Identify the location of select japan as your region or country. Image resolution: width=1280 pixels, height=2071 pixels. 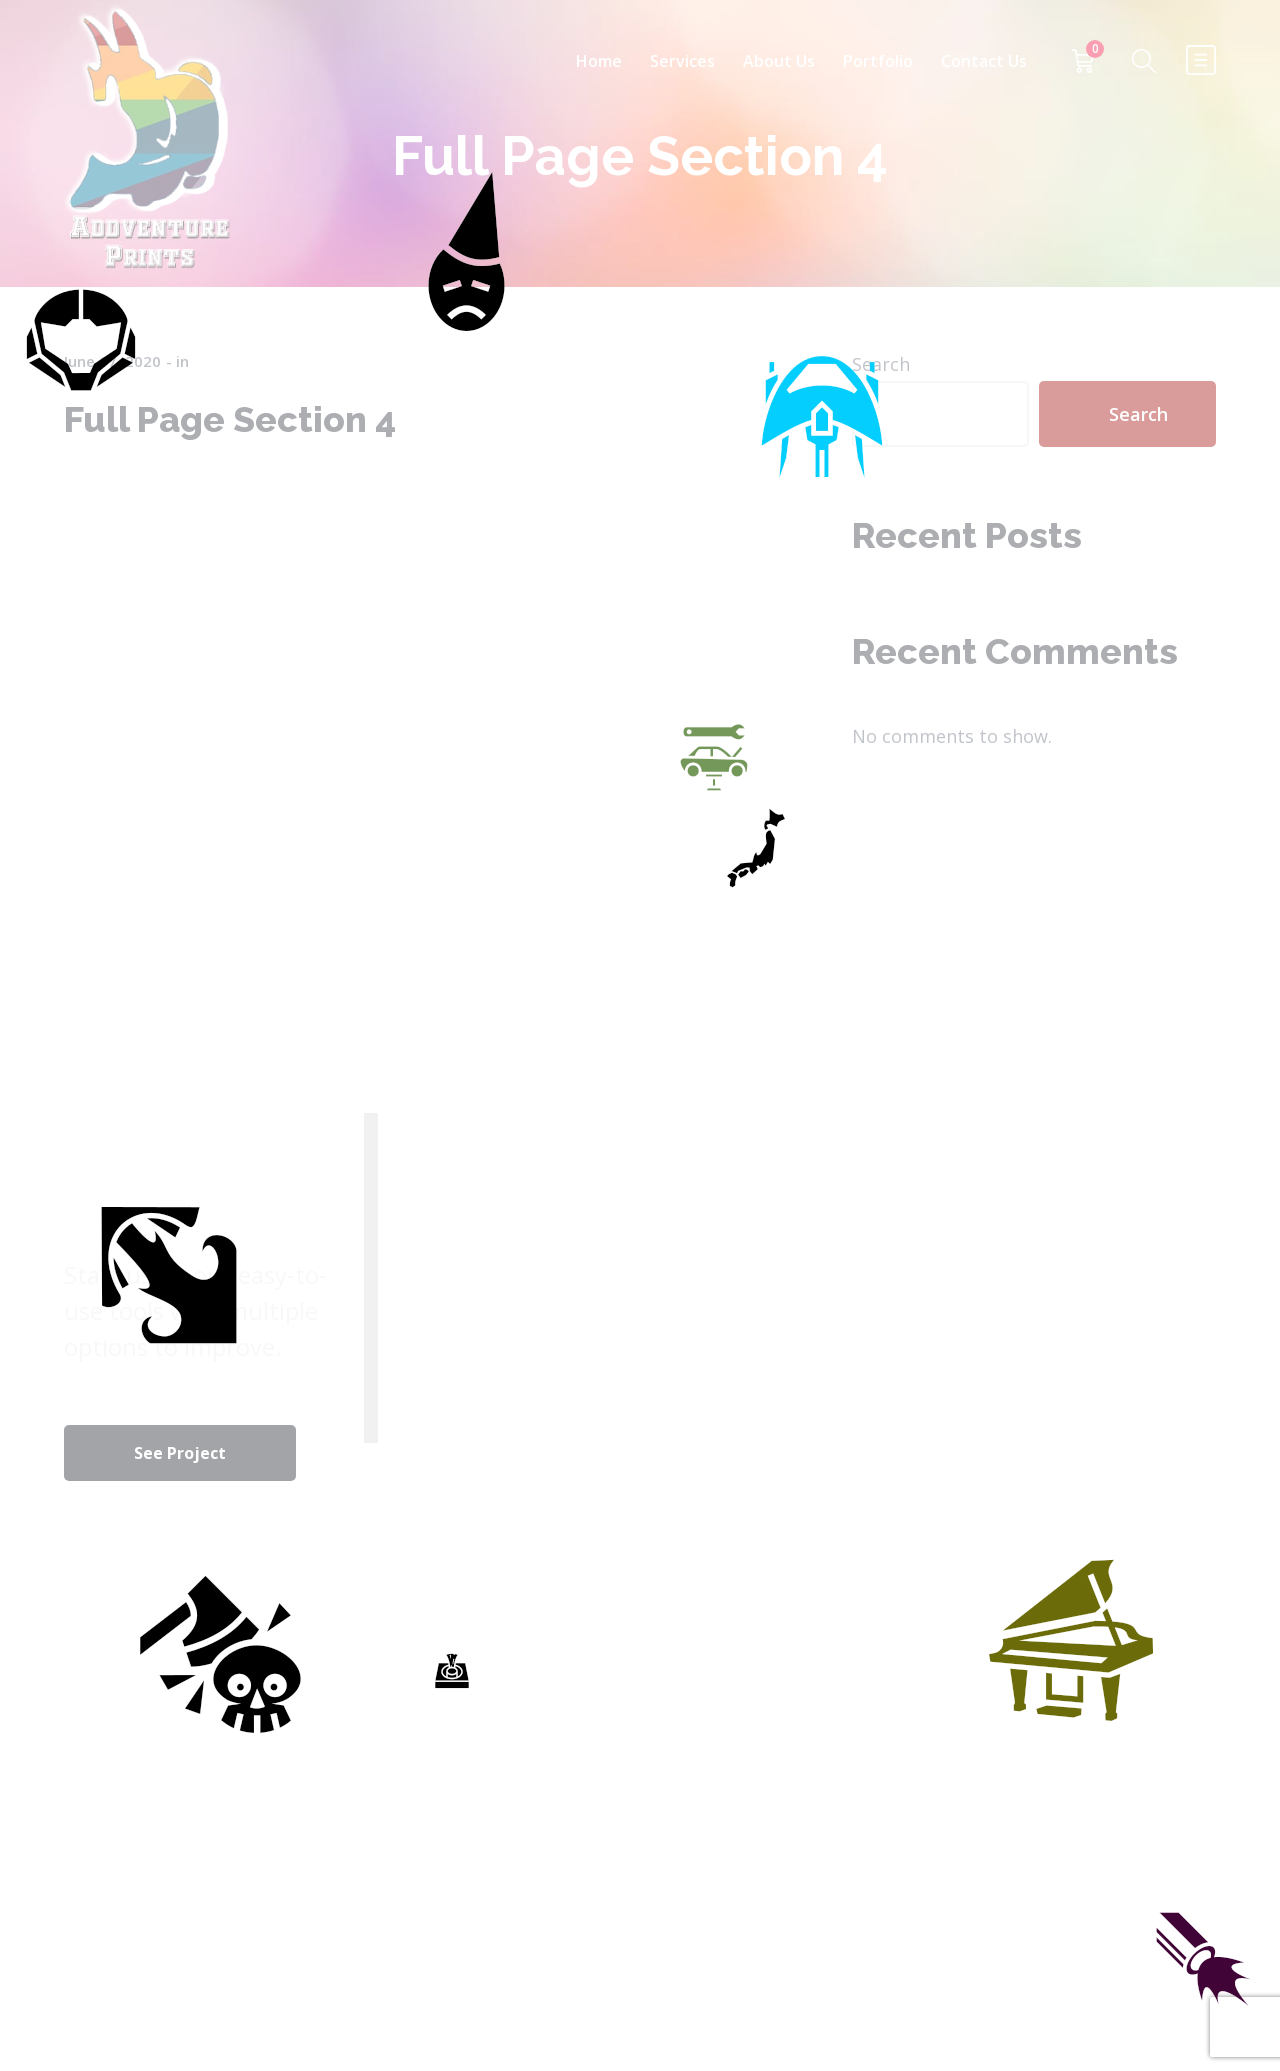
(756, 848).